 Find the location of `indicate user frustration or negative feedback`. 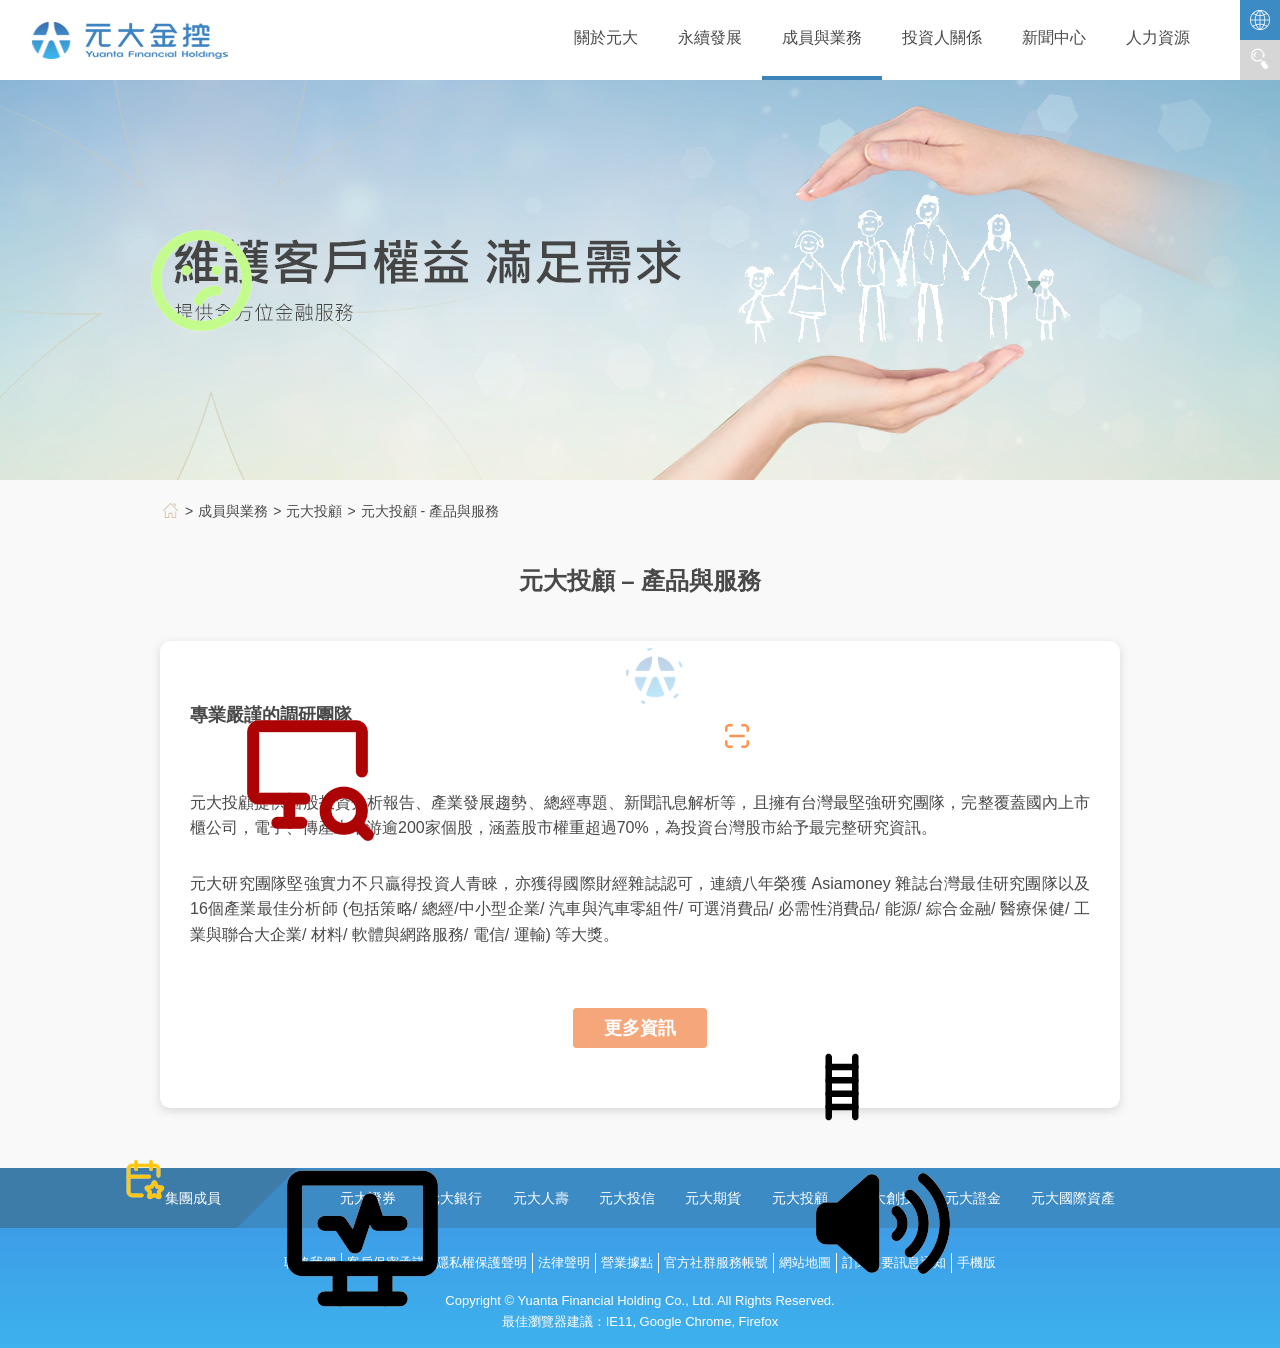

indicate user frustration or negative feedback is located at coordinates (201, 280).